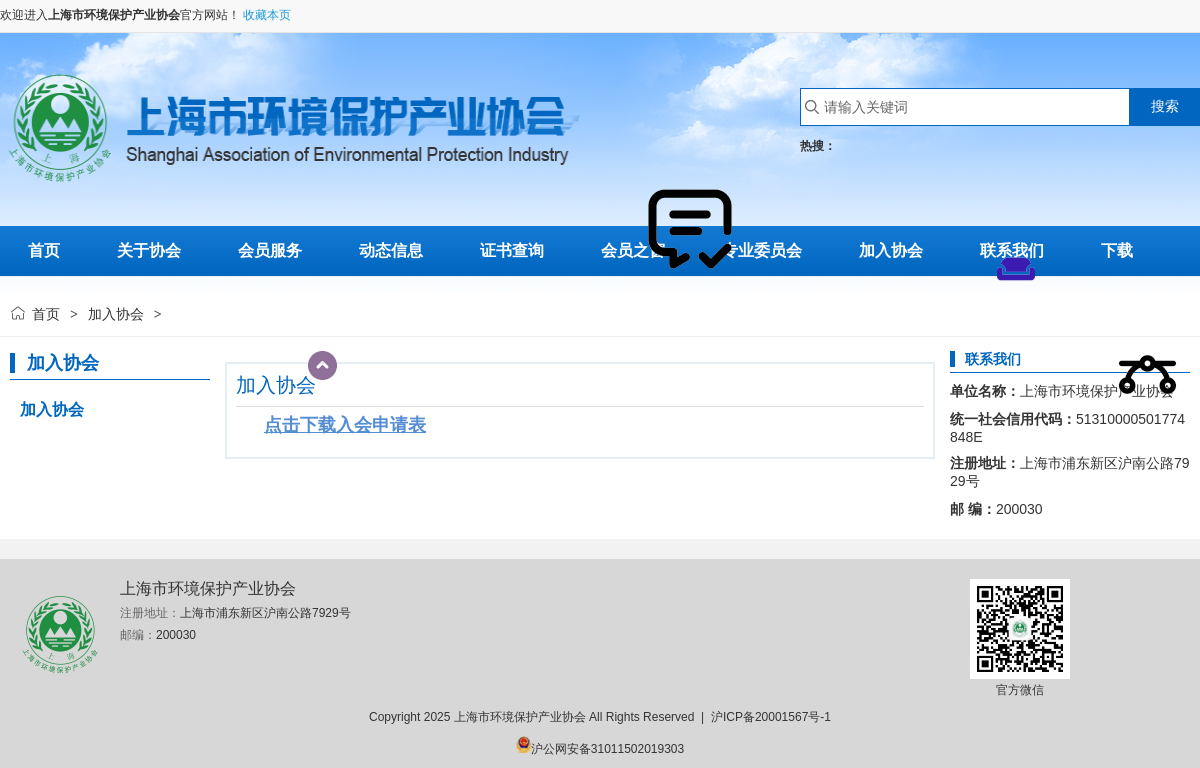 The image size is (1200, 768). Describe the element at coordinates (690, 227) in the screenshot. I see `message sent successfully` at that location.